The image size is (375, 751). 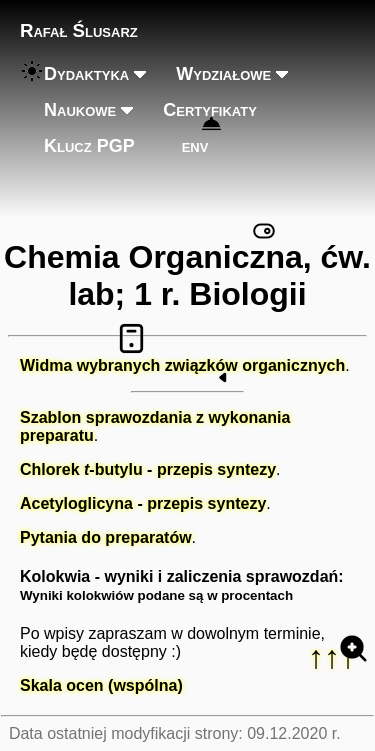 I want to click on access mobile device settings, so click(x=131, y=338).